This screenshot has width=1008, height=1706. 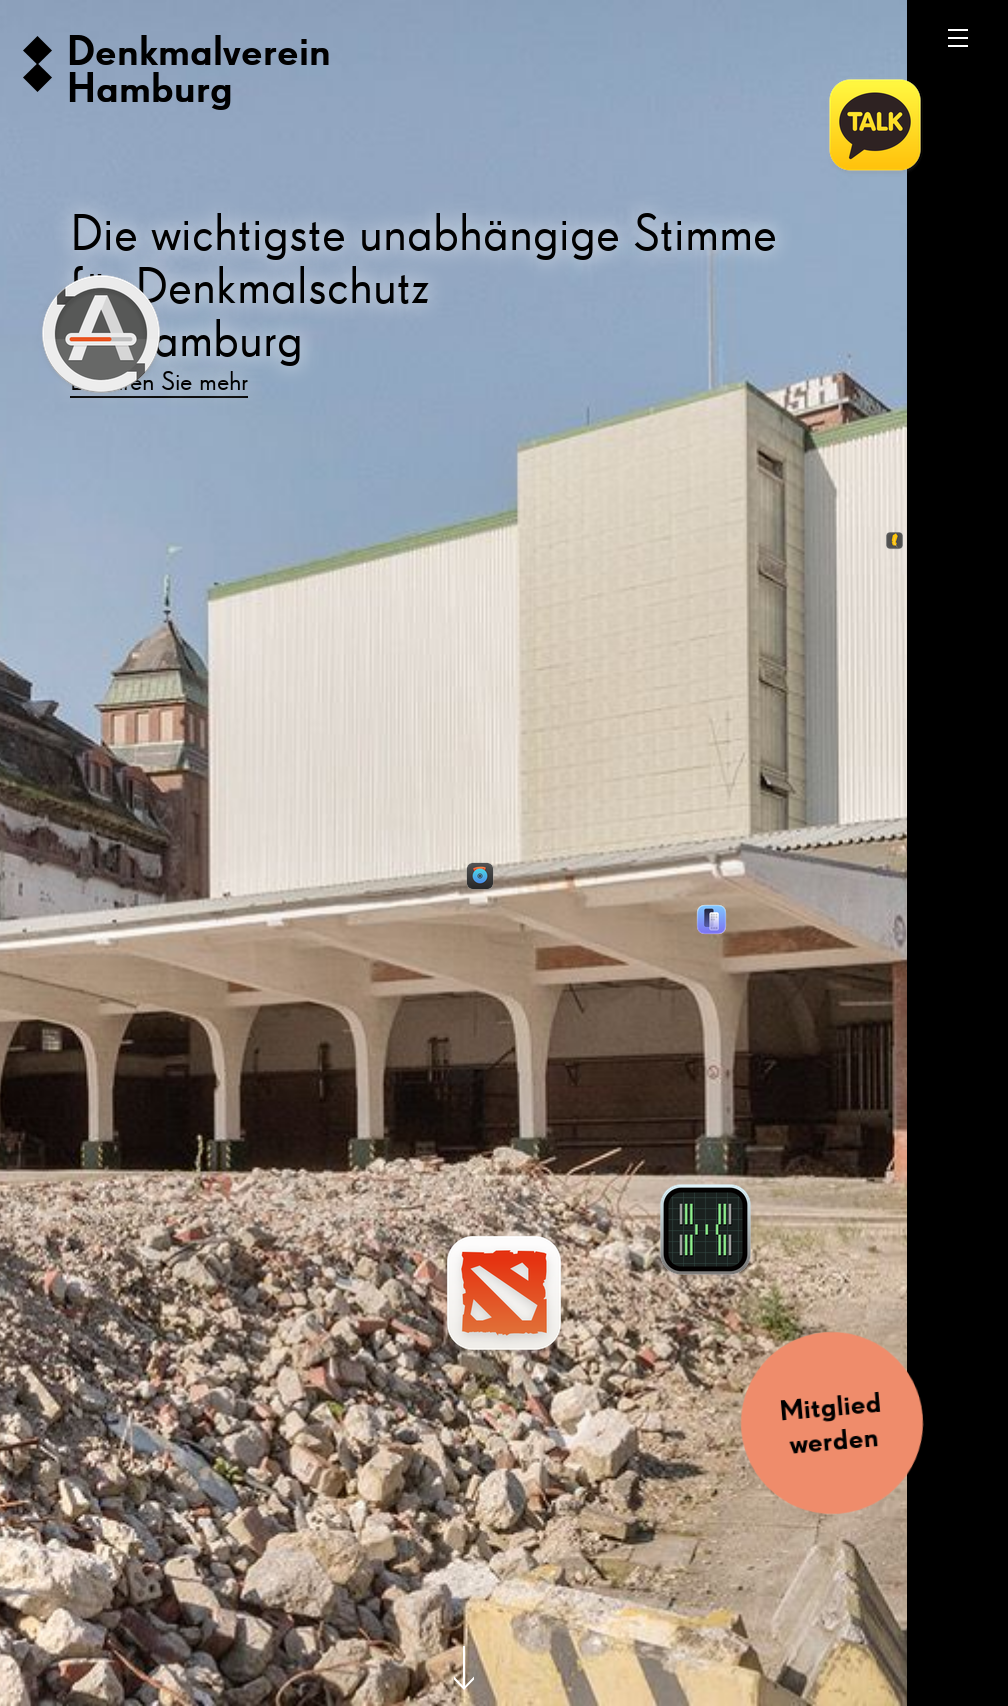 I want to click on open htop system monitor, so click(x=705, y=1229).